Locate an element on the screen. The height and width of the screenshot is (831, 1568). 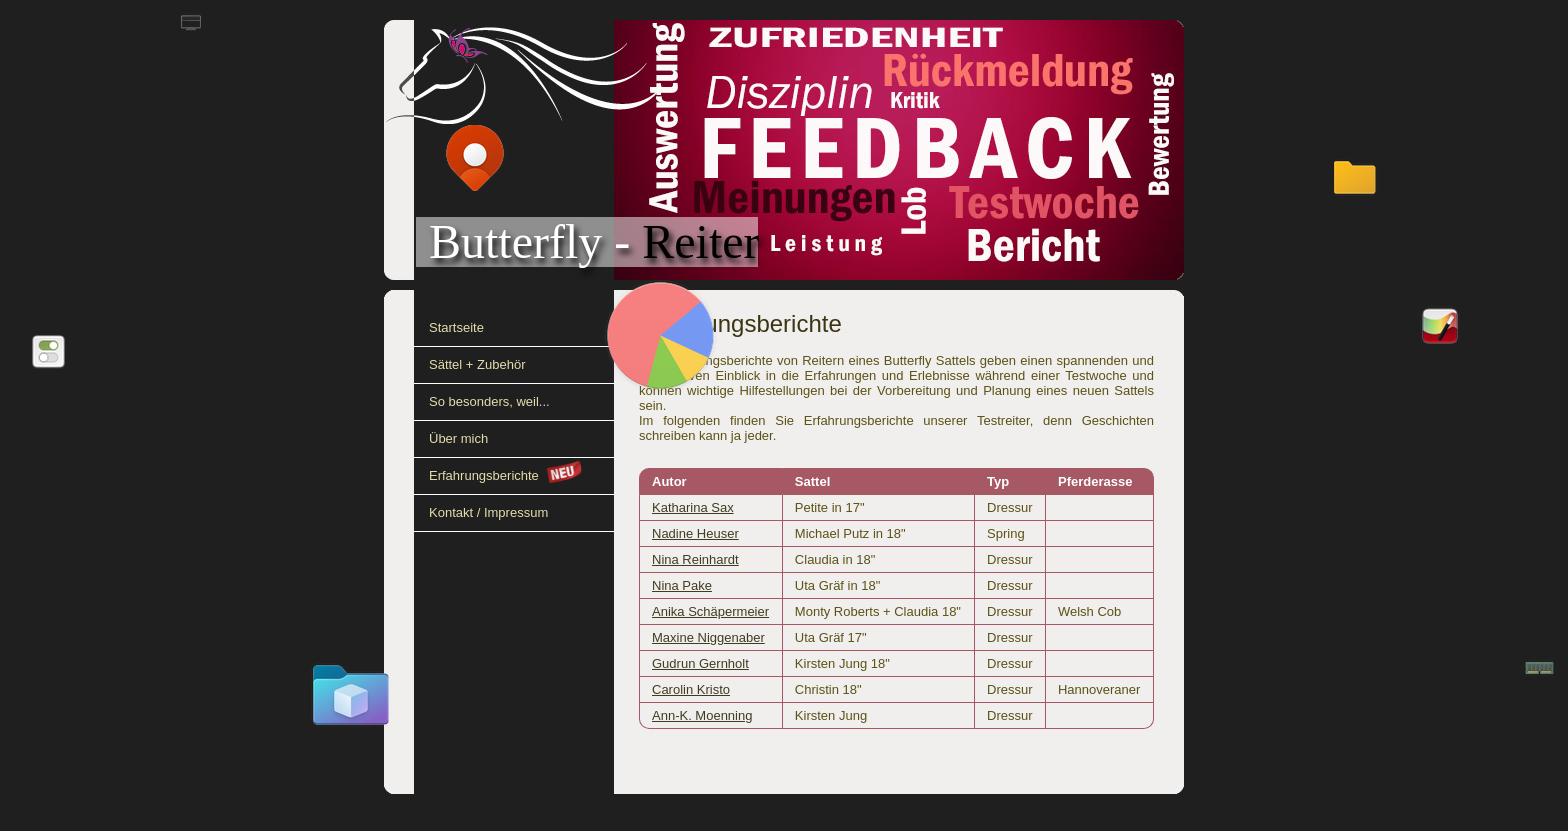
open the maps app is located at coordinates (475, 159).